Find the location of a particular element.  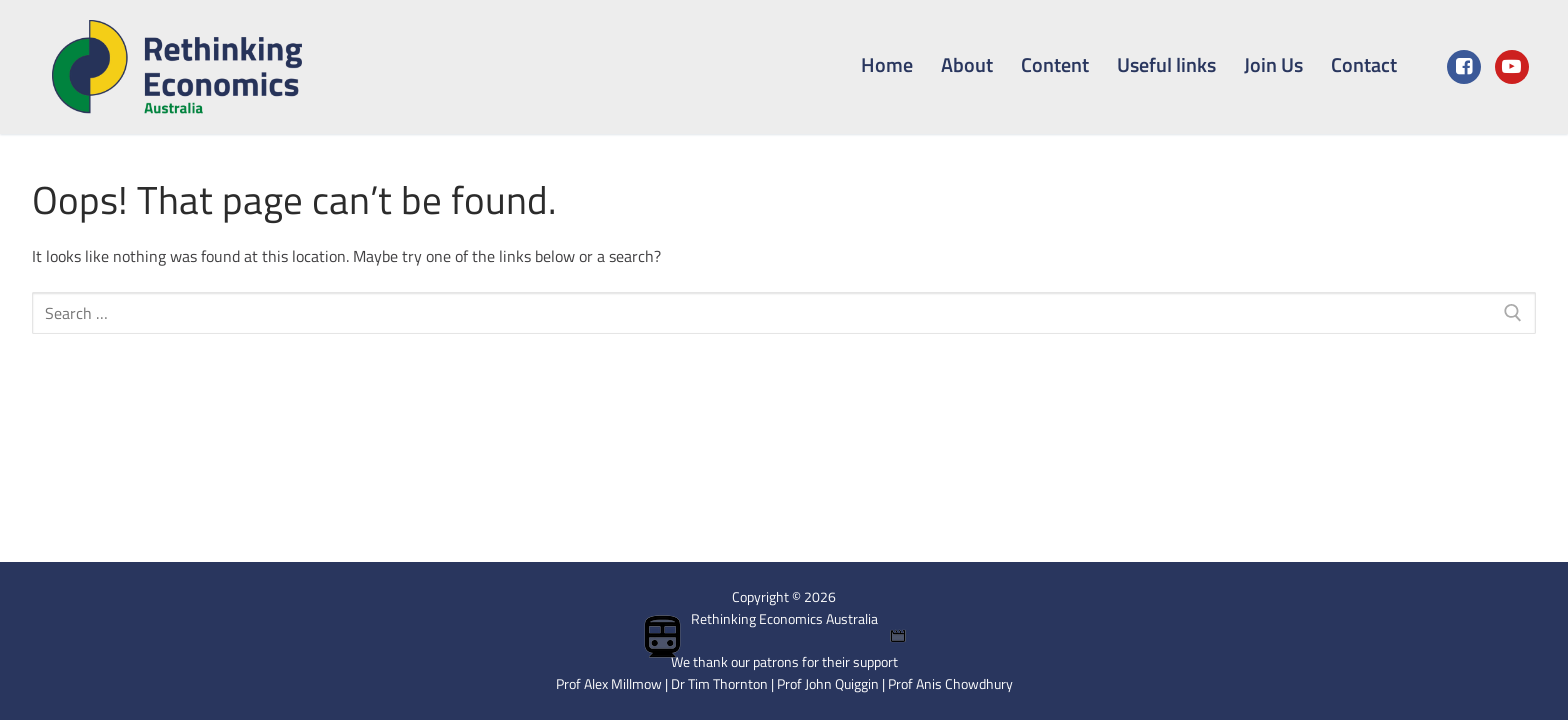

get subway or metro directions is located at coordinates (662, 637).